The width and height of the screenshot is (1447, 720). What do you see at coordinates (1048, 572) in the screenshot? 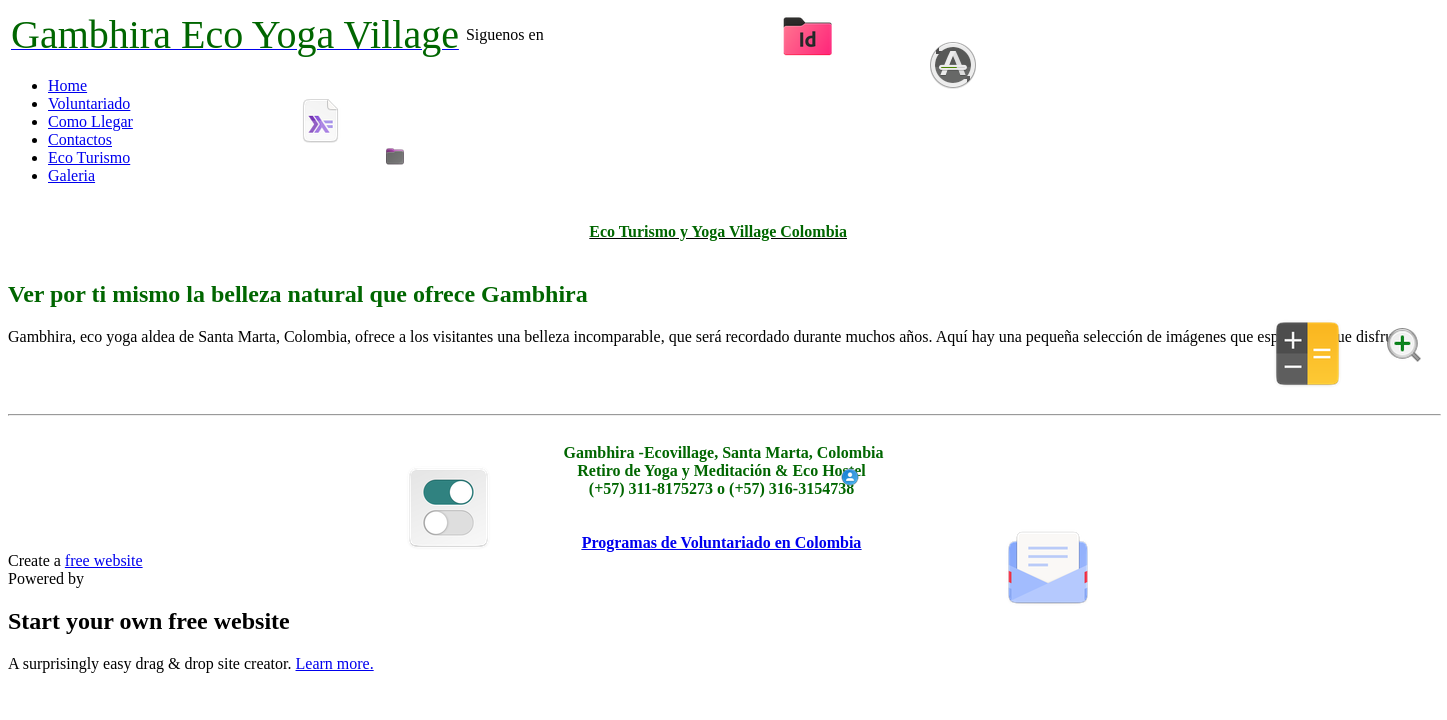
I see `indicates a message has been read` at bounding box center [1048, 572].